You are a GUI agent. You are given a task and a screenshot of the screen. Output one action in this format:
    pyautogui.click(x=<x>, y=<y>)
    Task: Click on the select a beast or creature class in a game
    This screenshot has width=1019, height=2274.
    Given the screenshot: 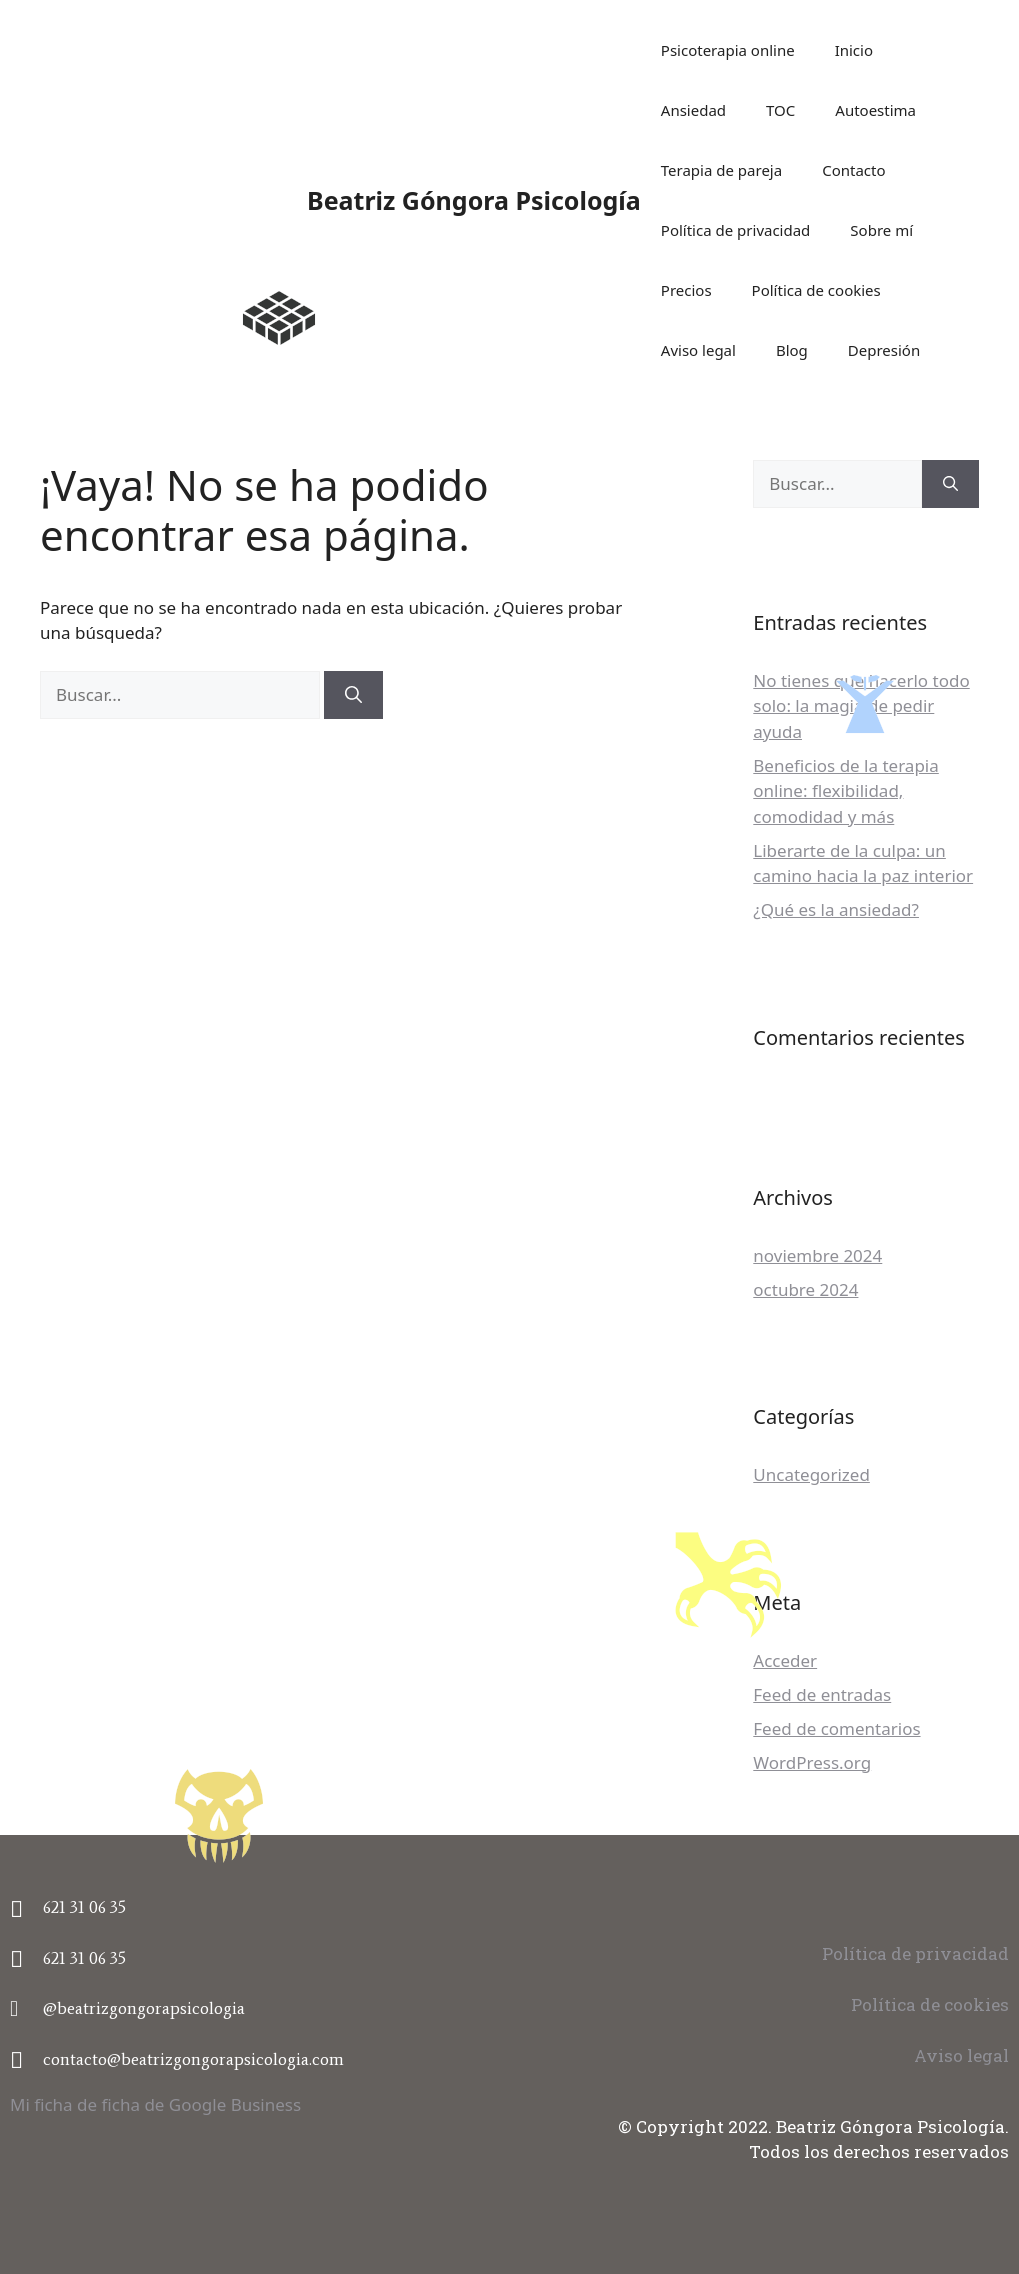 What is the action you would take?
    pyautogui.click(x=729, y=1586)
    